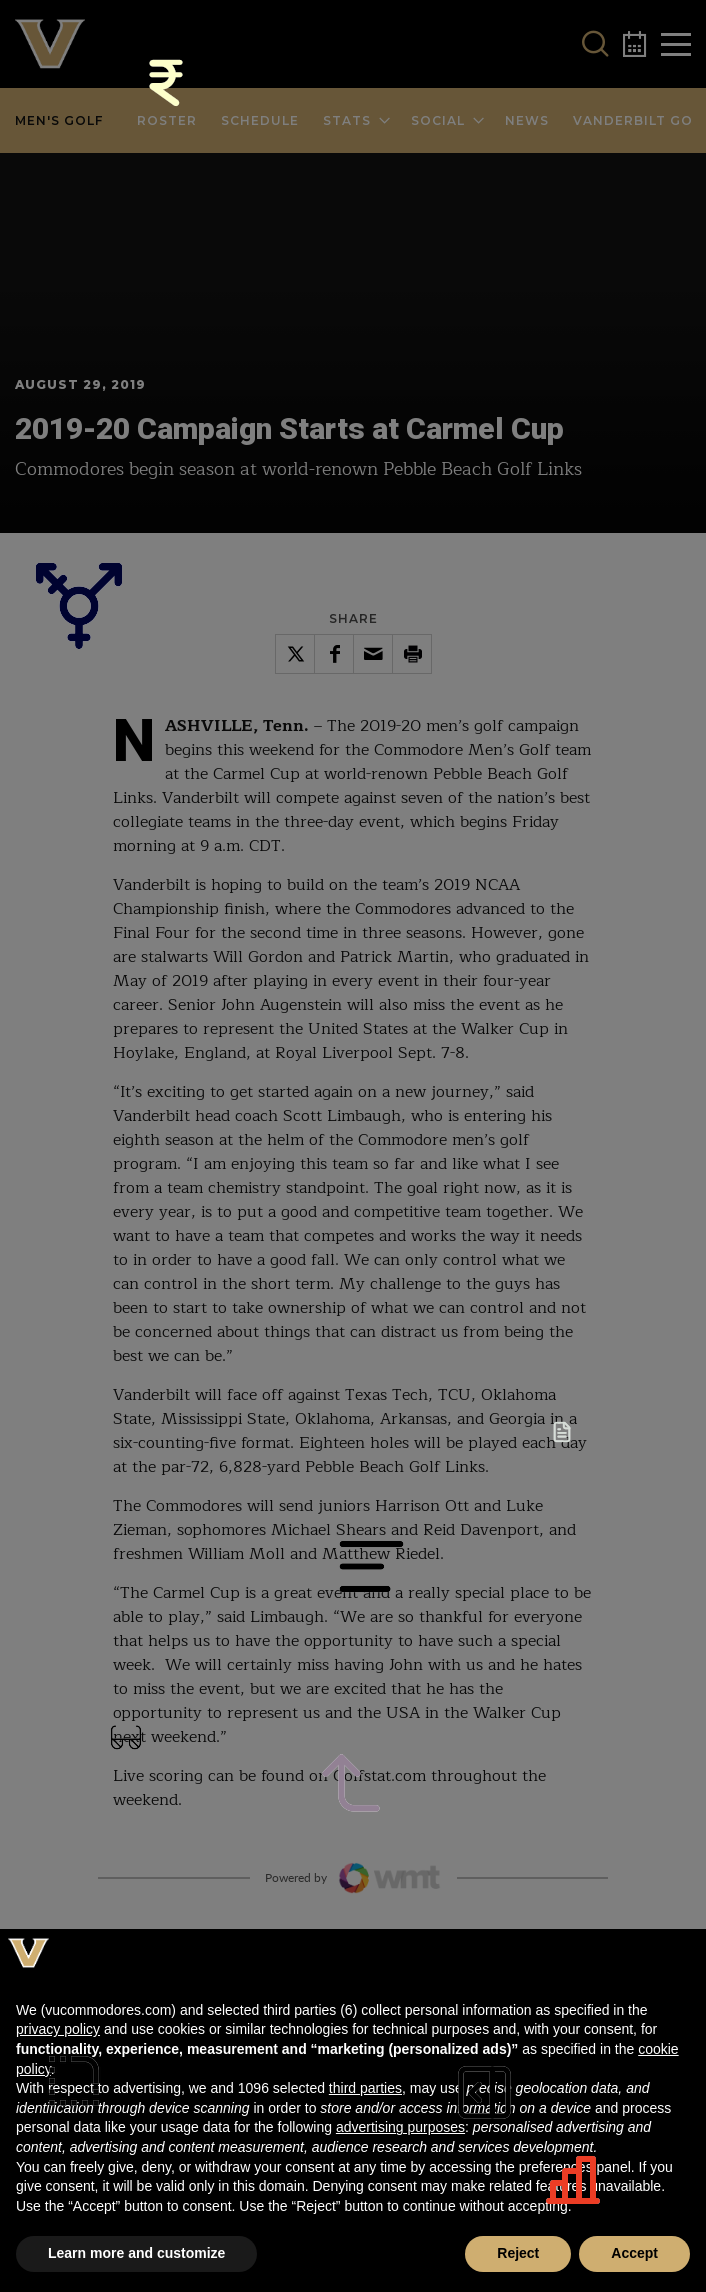  I want to click on align text to the start of the line, so click(371, 1566).